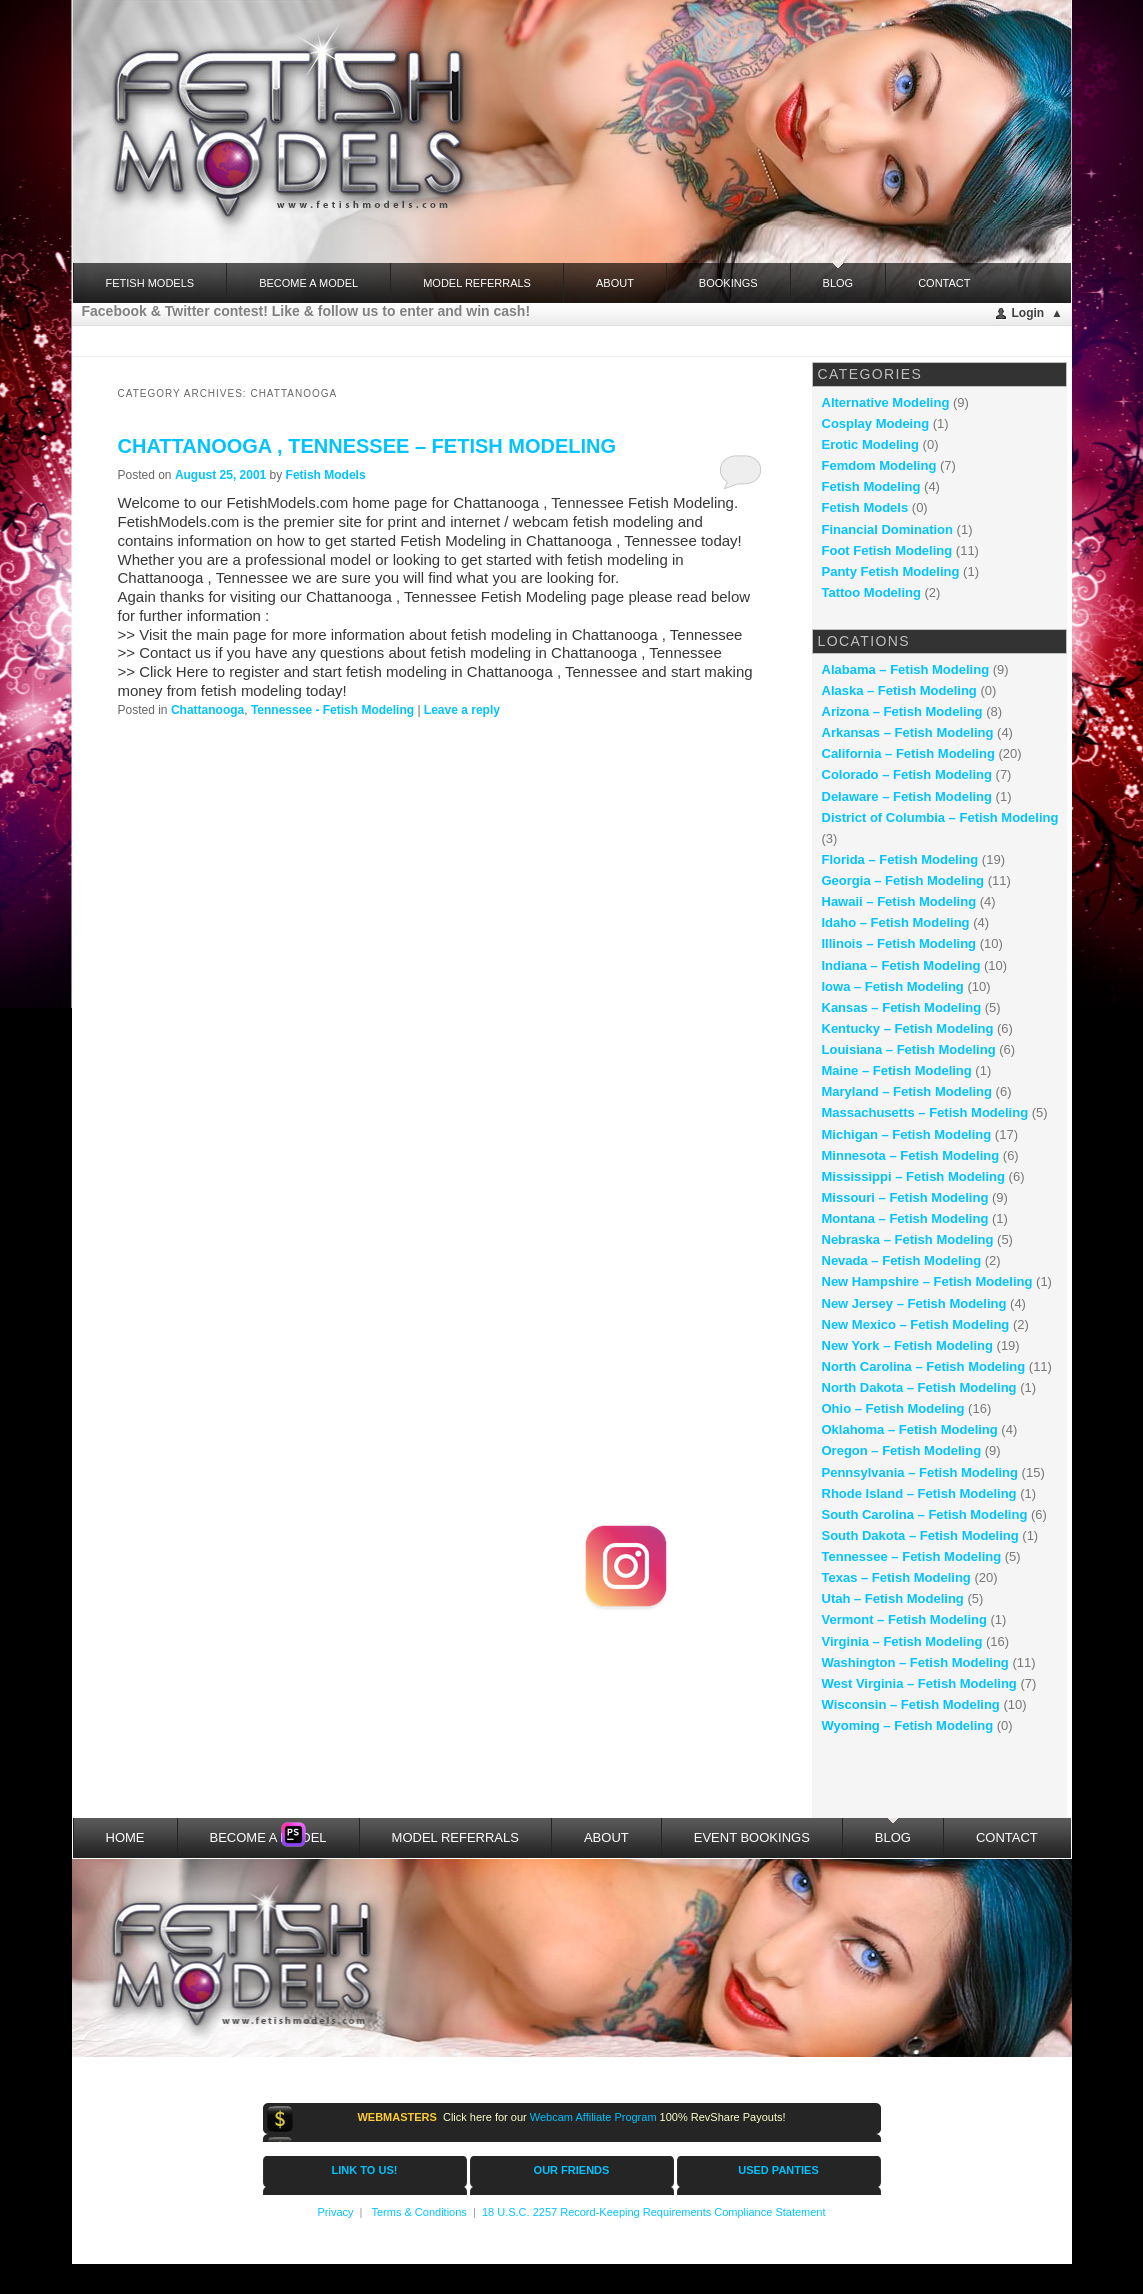 Image resolution: width=1143 pixels, height=2294 pixels. I want to click on open the Instagram app, so click(626, 1566).